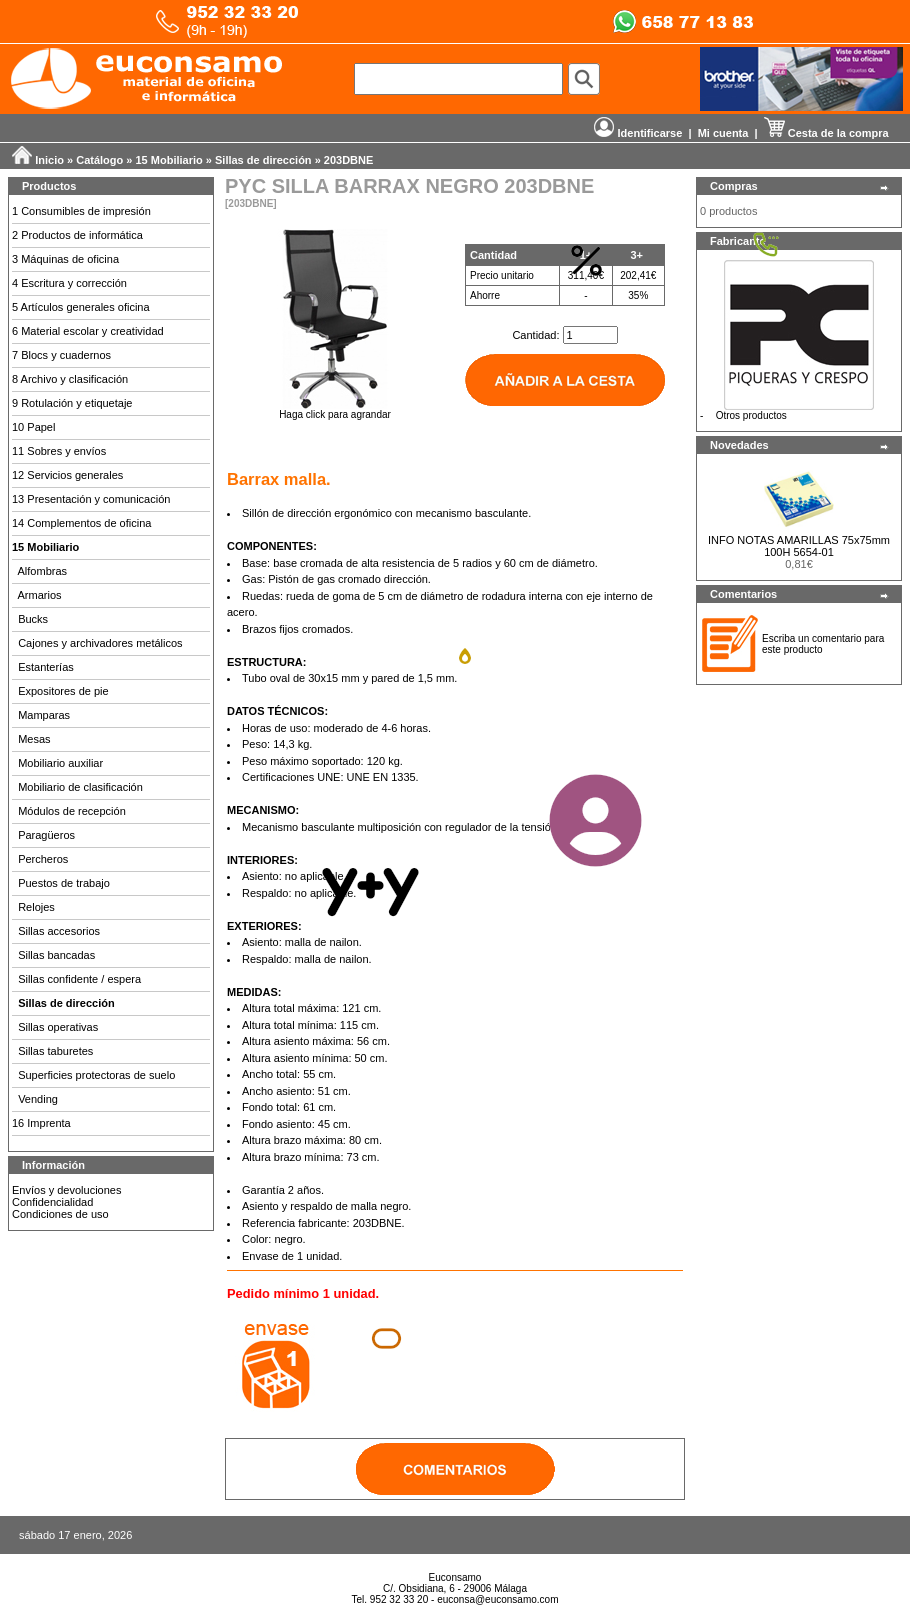 This screenshot has width=910, height=1623. I want to click on mathematical expression or formula input, so click(370, 885).